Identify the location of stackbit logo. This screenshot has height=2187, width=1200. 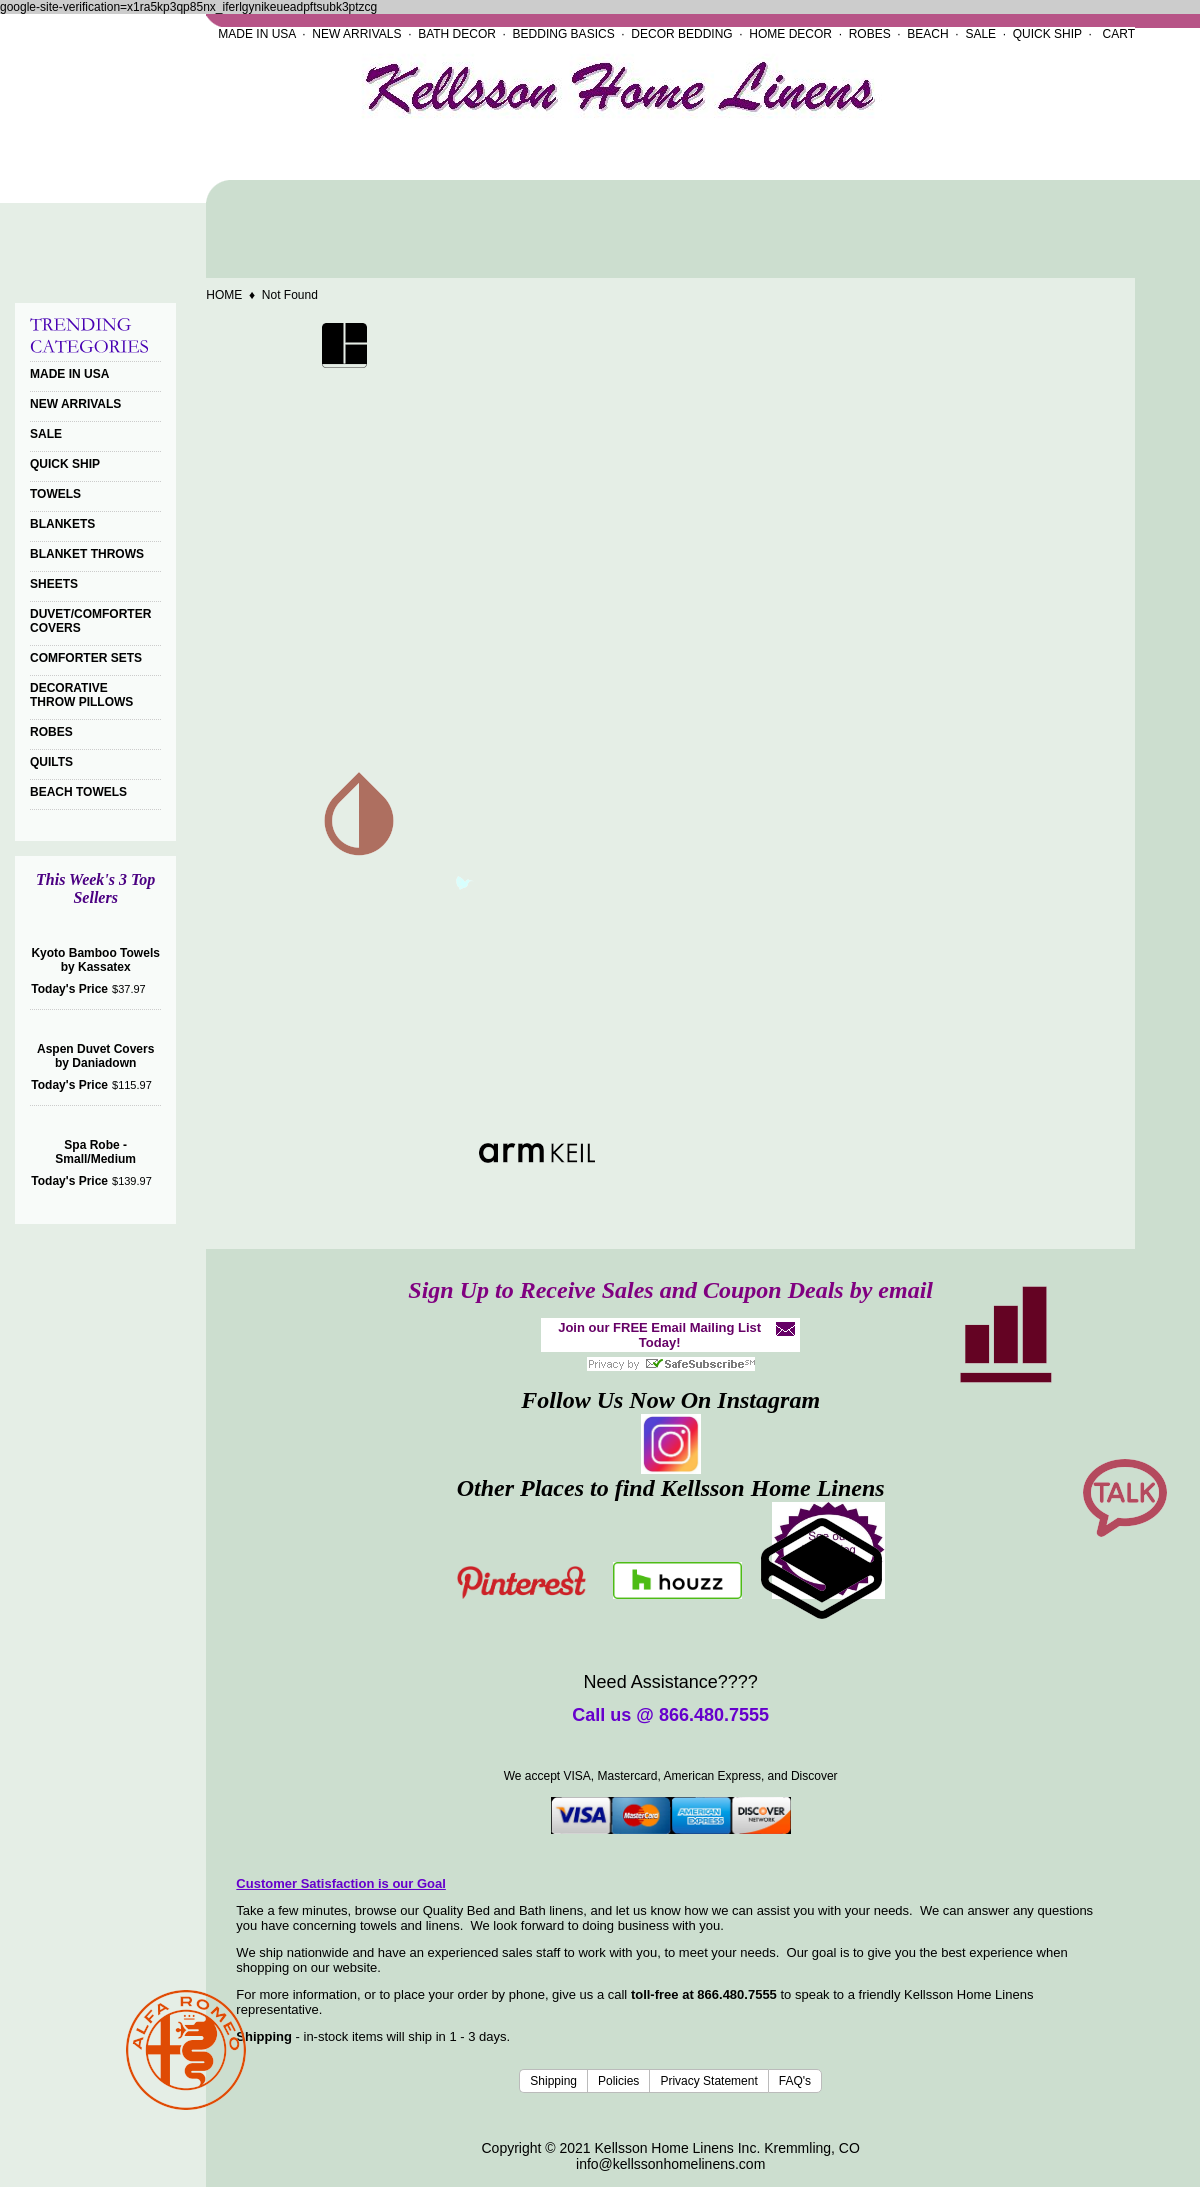
(821, 1568).